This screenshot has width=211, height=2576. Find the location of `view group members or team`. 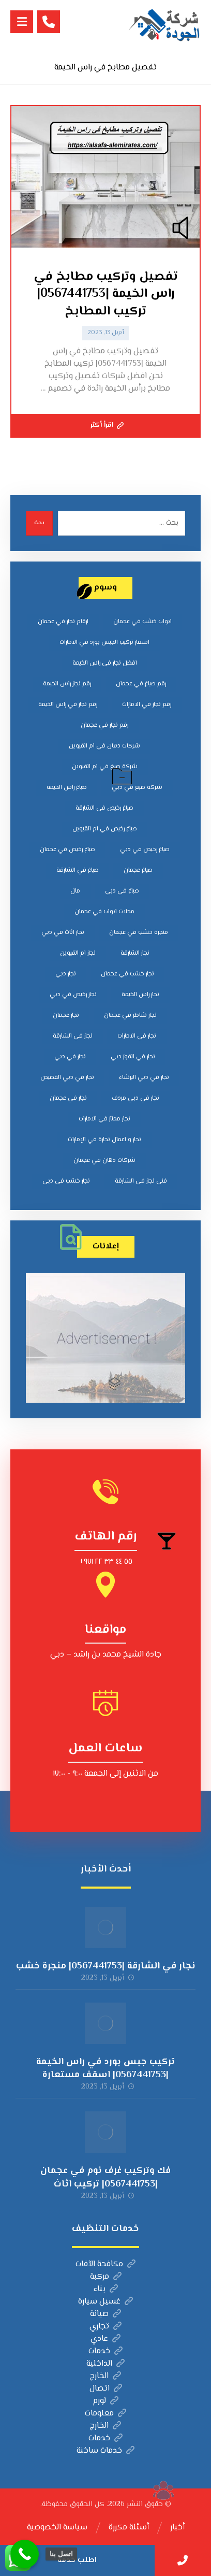

view group members or team is located at coordinates (163, 2490).